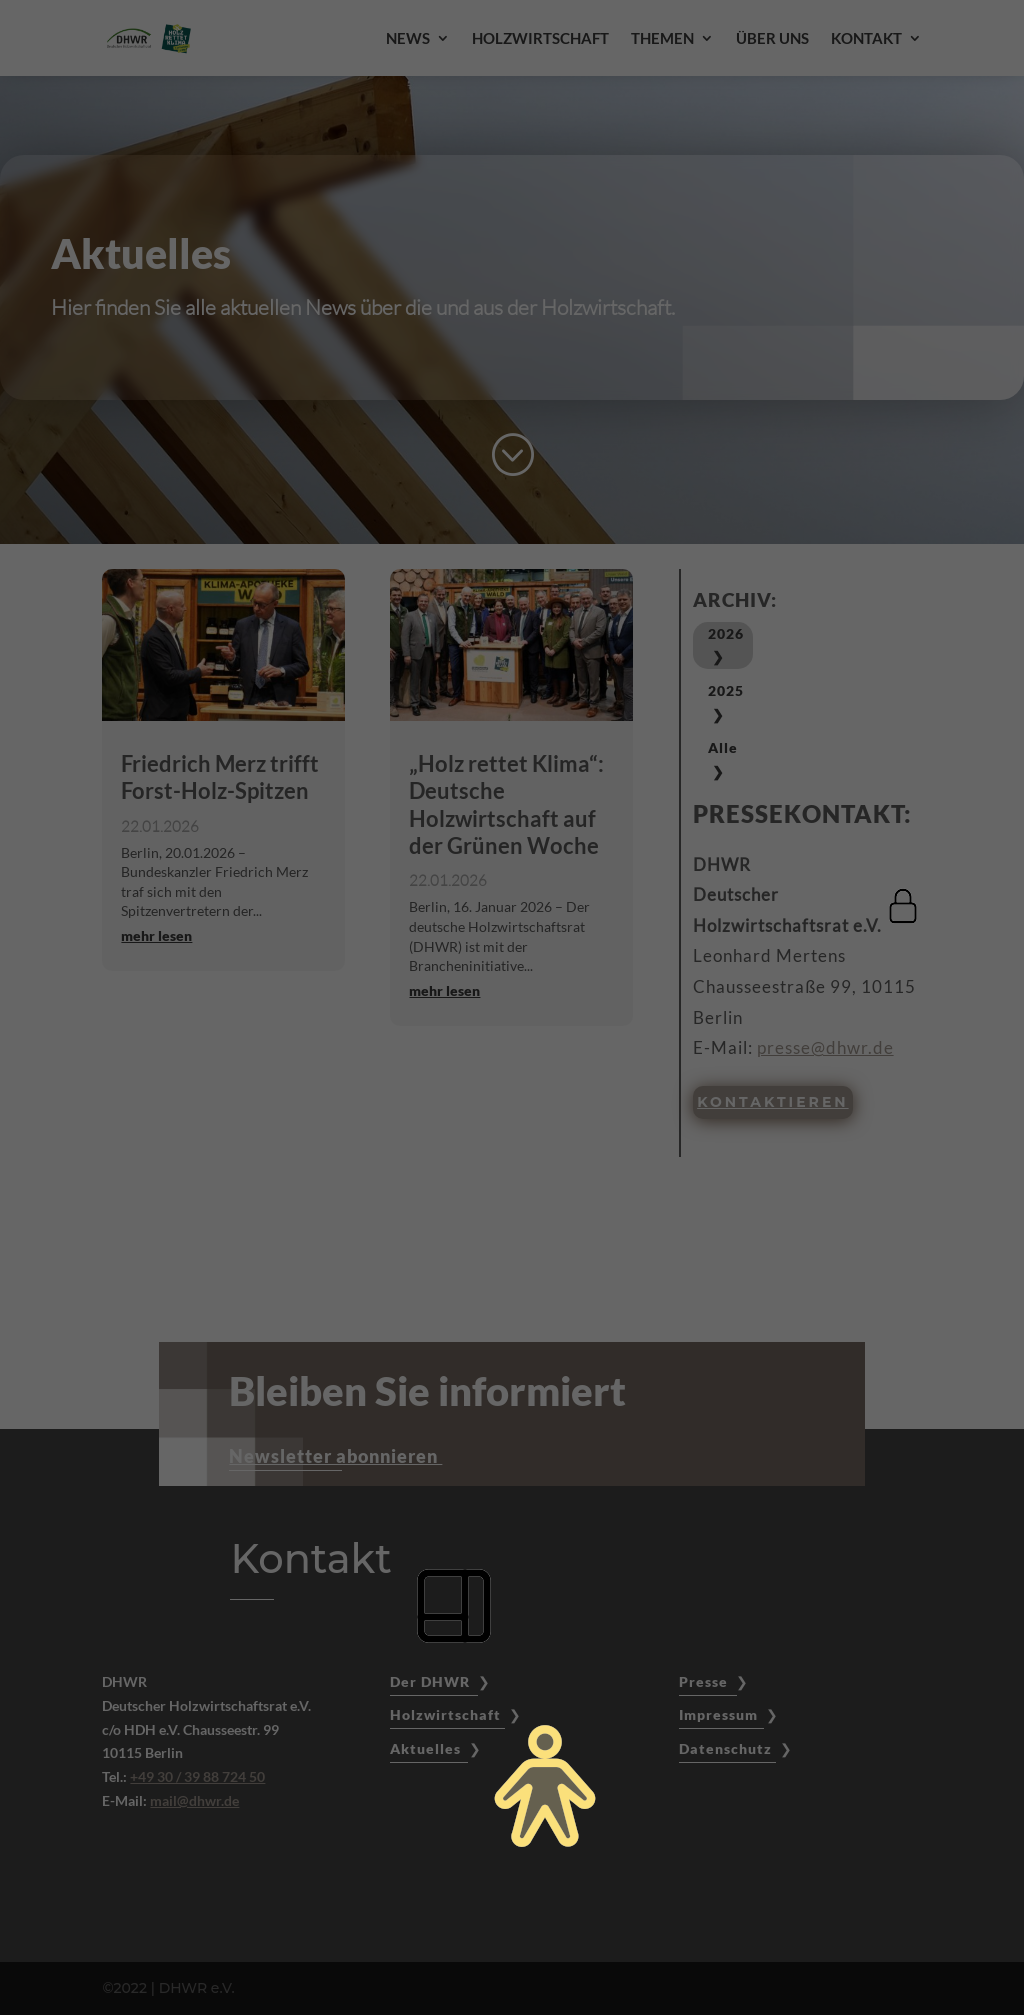  Describe the element at coordinates (454, 1606) in the screenshot. I see `toggle right and bottom panel layout` at that location.